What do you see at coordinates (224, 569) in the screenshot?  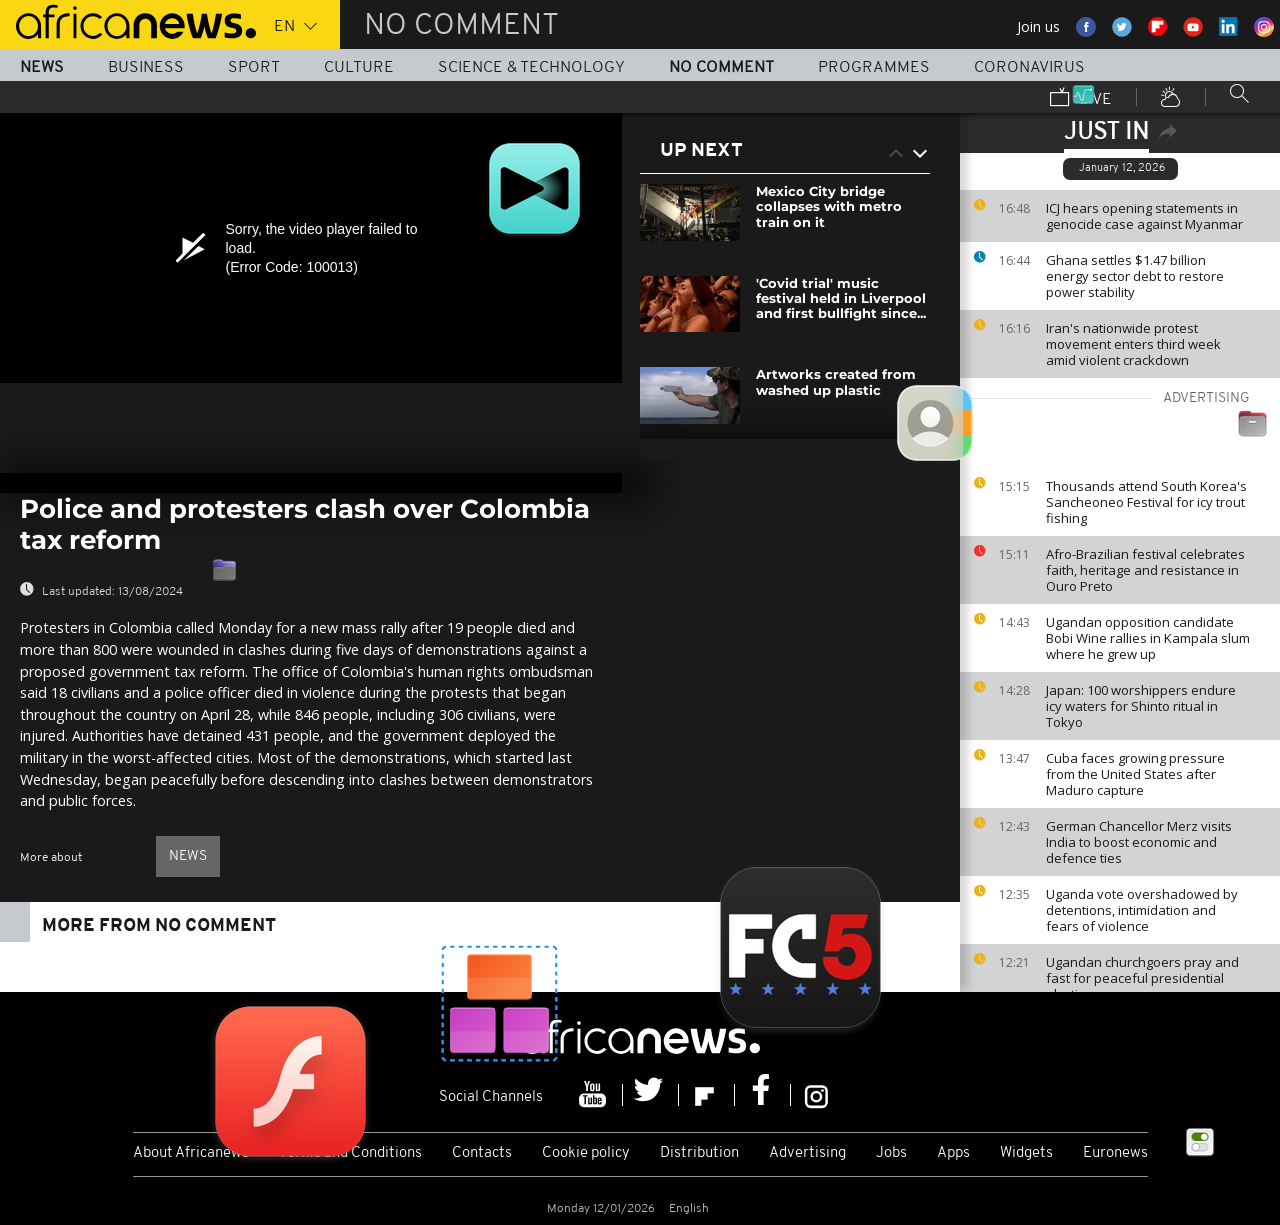 I see `drop files here to add to folder` at bounding box center [224, 569].